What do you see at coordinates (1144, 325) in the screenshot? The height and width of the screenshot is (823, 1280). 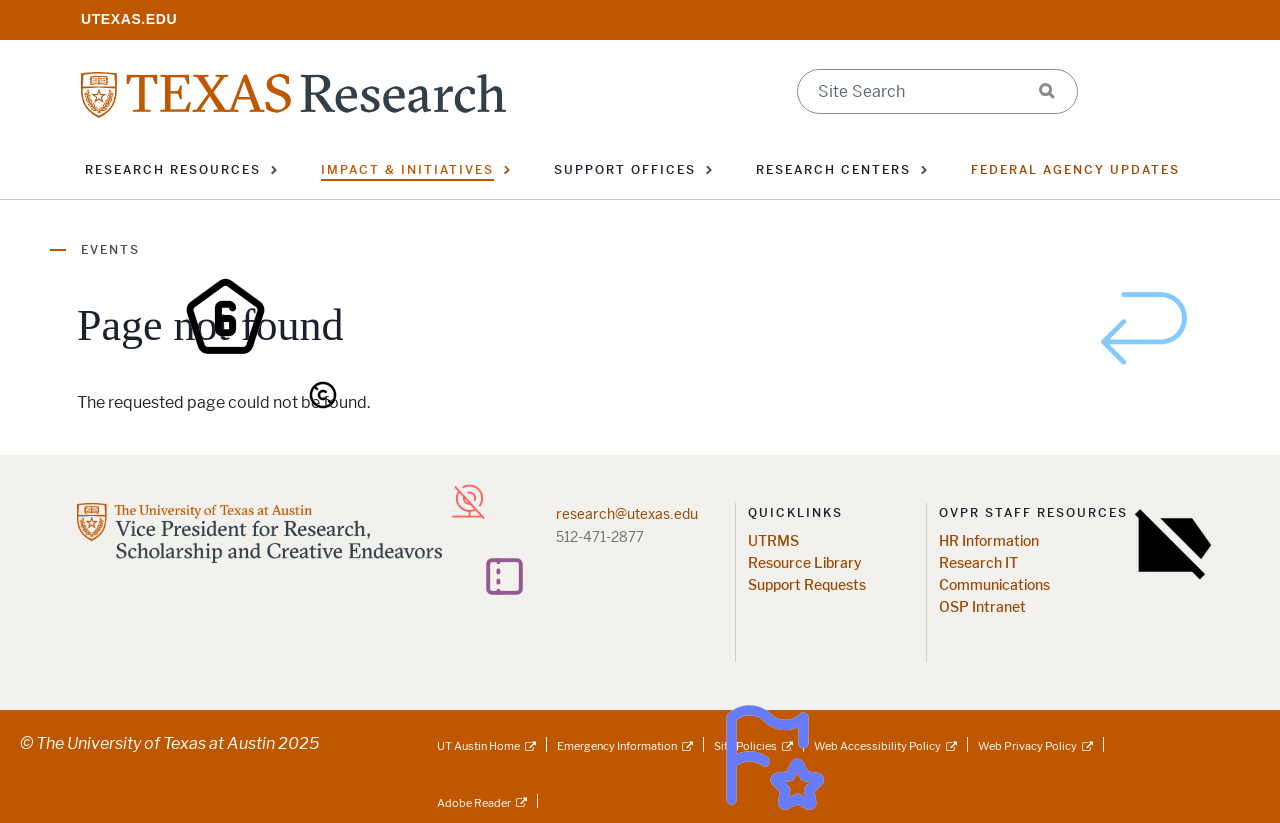 I see `undo or go back to previous state` at bounding box center [1144, 325].